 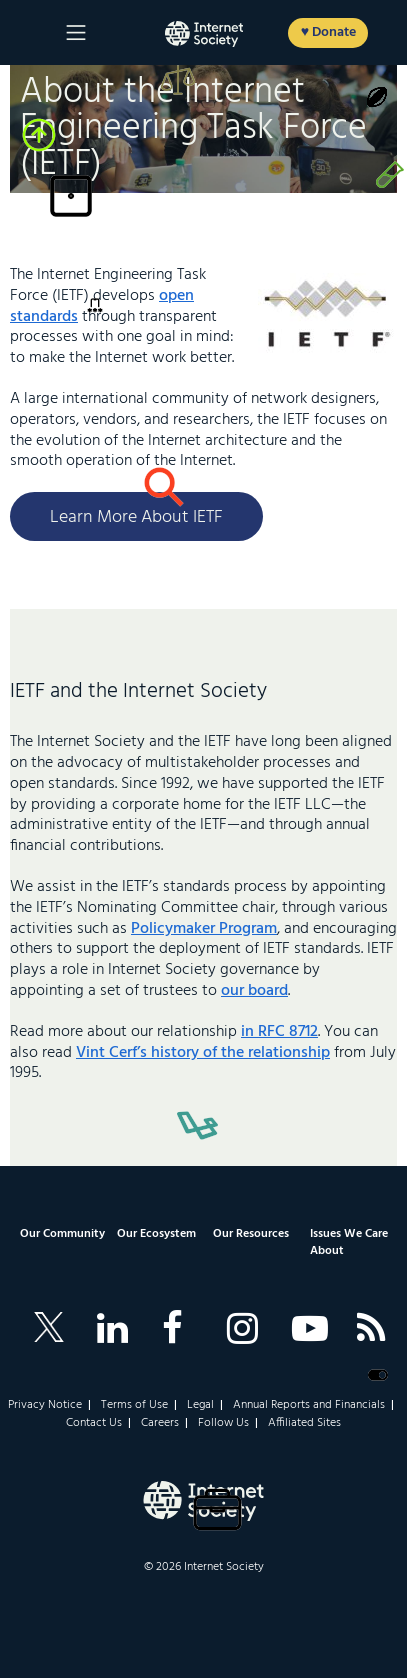 What do you see at coordinates (197, 1125) in the screenshot?
I see `Laravel framework branding or integration` at bounding box center [197, 1125].